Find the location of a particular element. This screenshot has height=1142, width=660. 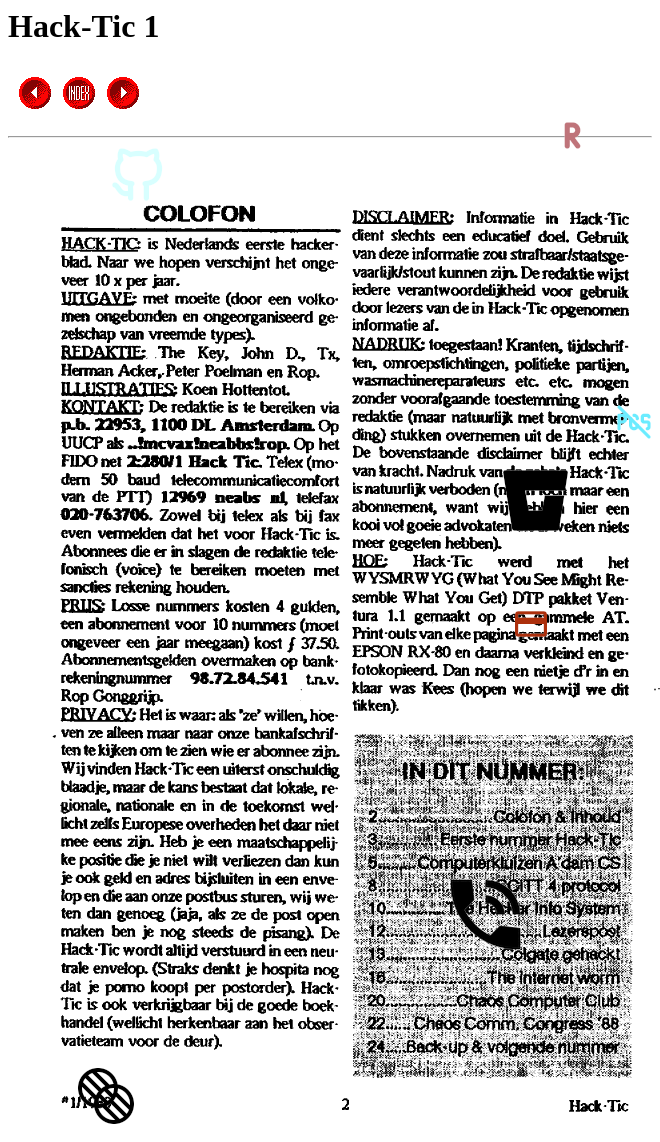

link to Bitbucket repository is located at coordinates (535, 500).